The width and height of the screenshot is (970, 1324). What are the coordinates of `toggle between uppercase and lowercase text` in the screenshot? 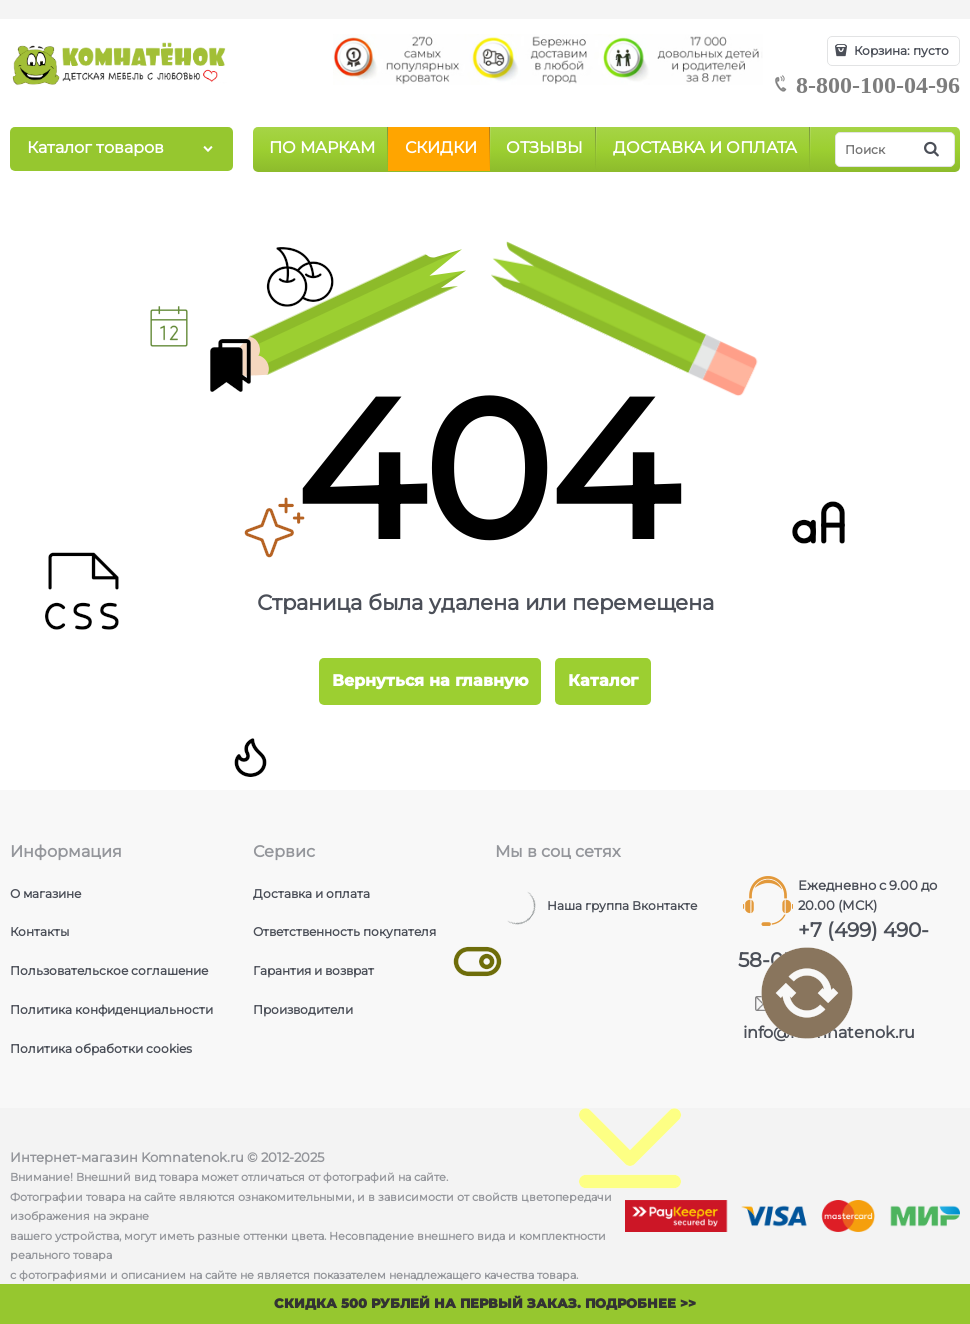 It's located at (818, 522).